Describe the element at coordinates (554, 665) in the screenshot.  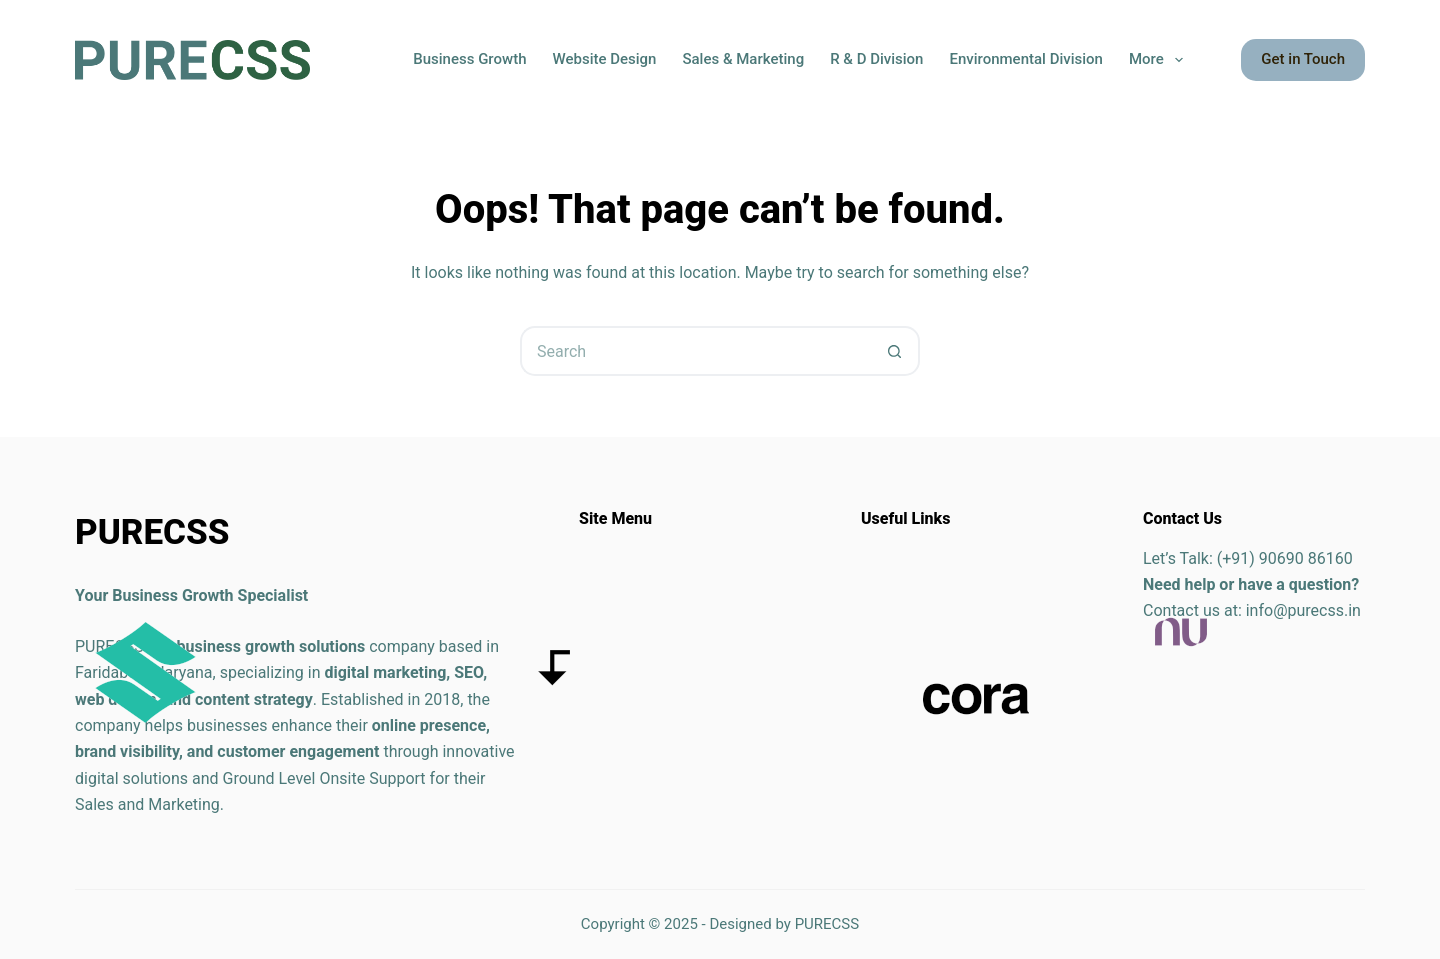
I see `navigate back and down in a menu hierarchy` at that location.